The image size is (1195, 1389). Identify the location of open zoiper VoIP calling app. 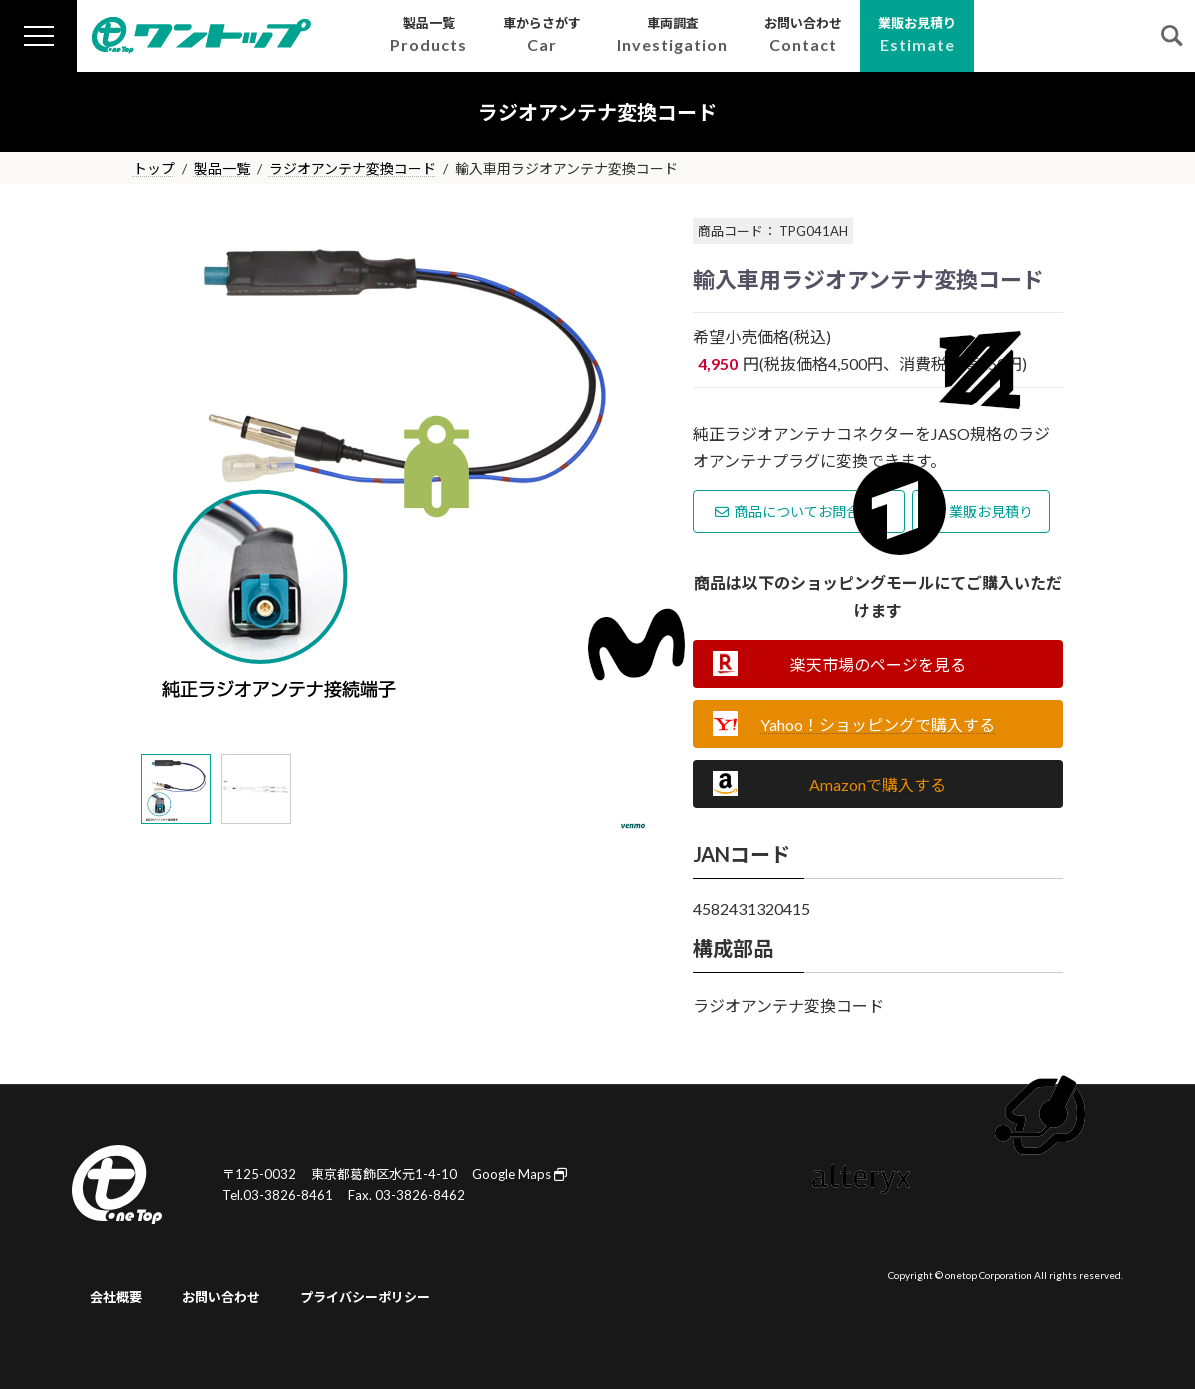
(1040, 1115).